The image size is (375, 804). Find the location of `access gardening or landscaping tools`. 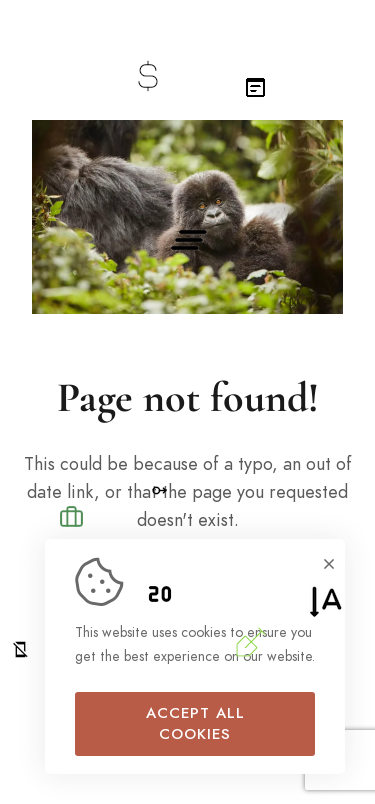

access gardening or landscaping tools is located at coordinates (250, 642).